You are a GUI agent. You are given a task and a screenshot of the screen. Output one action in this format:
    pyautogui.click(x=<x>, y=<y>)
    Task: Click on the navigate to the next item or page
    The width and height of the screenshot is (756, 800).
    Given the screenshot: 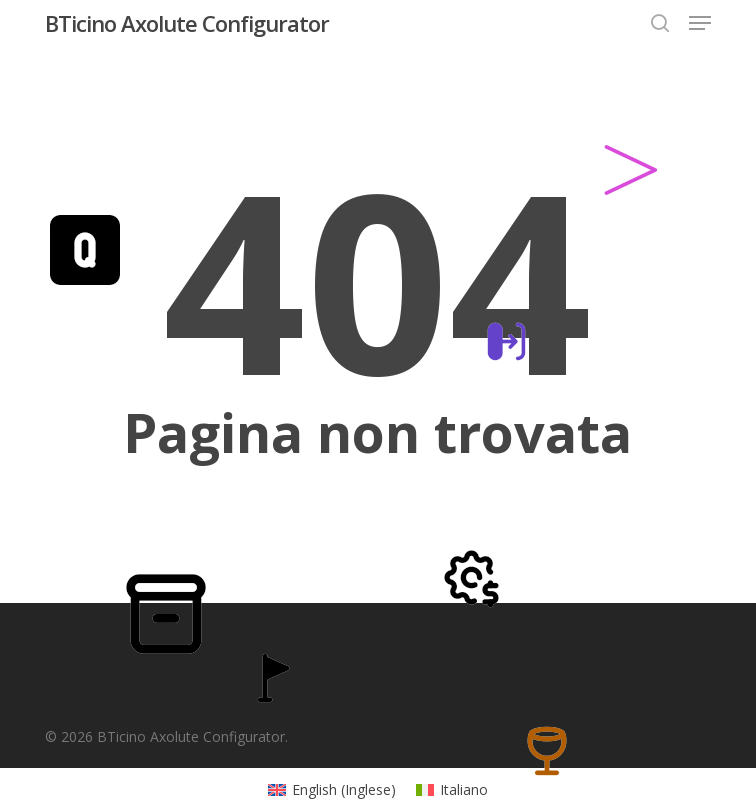 What is the action you would take?
    pyautogui.click(x=627, y=170)
    